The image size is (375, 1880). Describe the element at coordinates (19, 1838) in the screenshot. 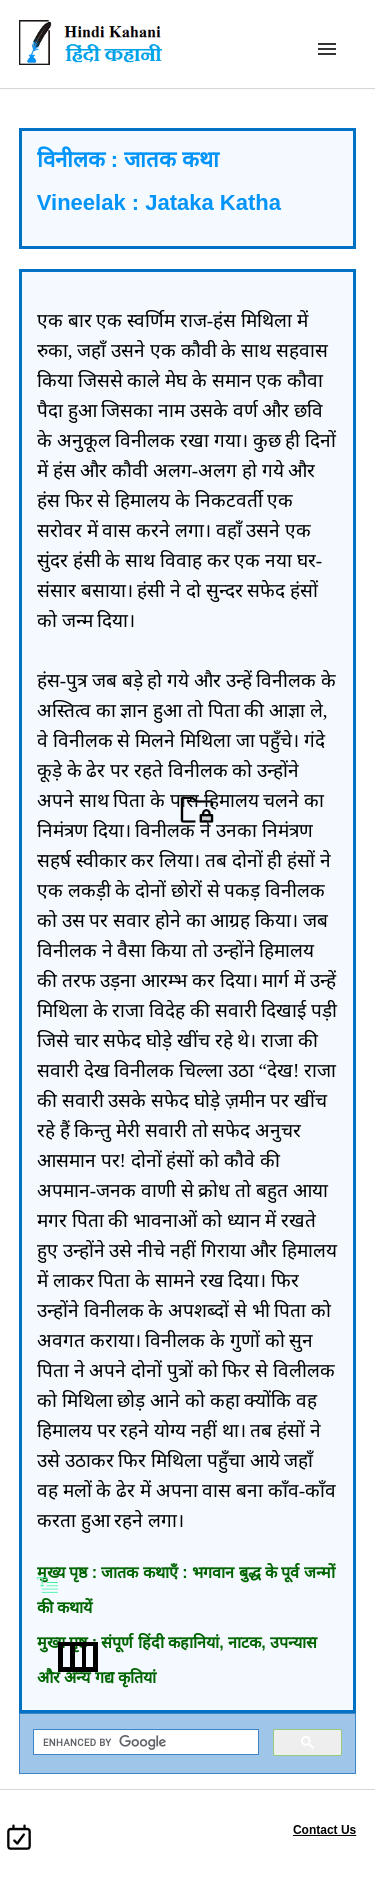

I see `confirm or complete a scheduled event` at that location.